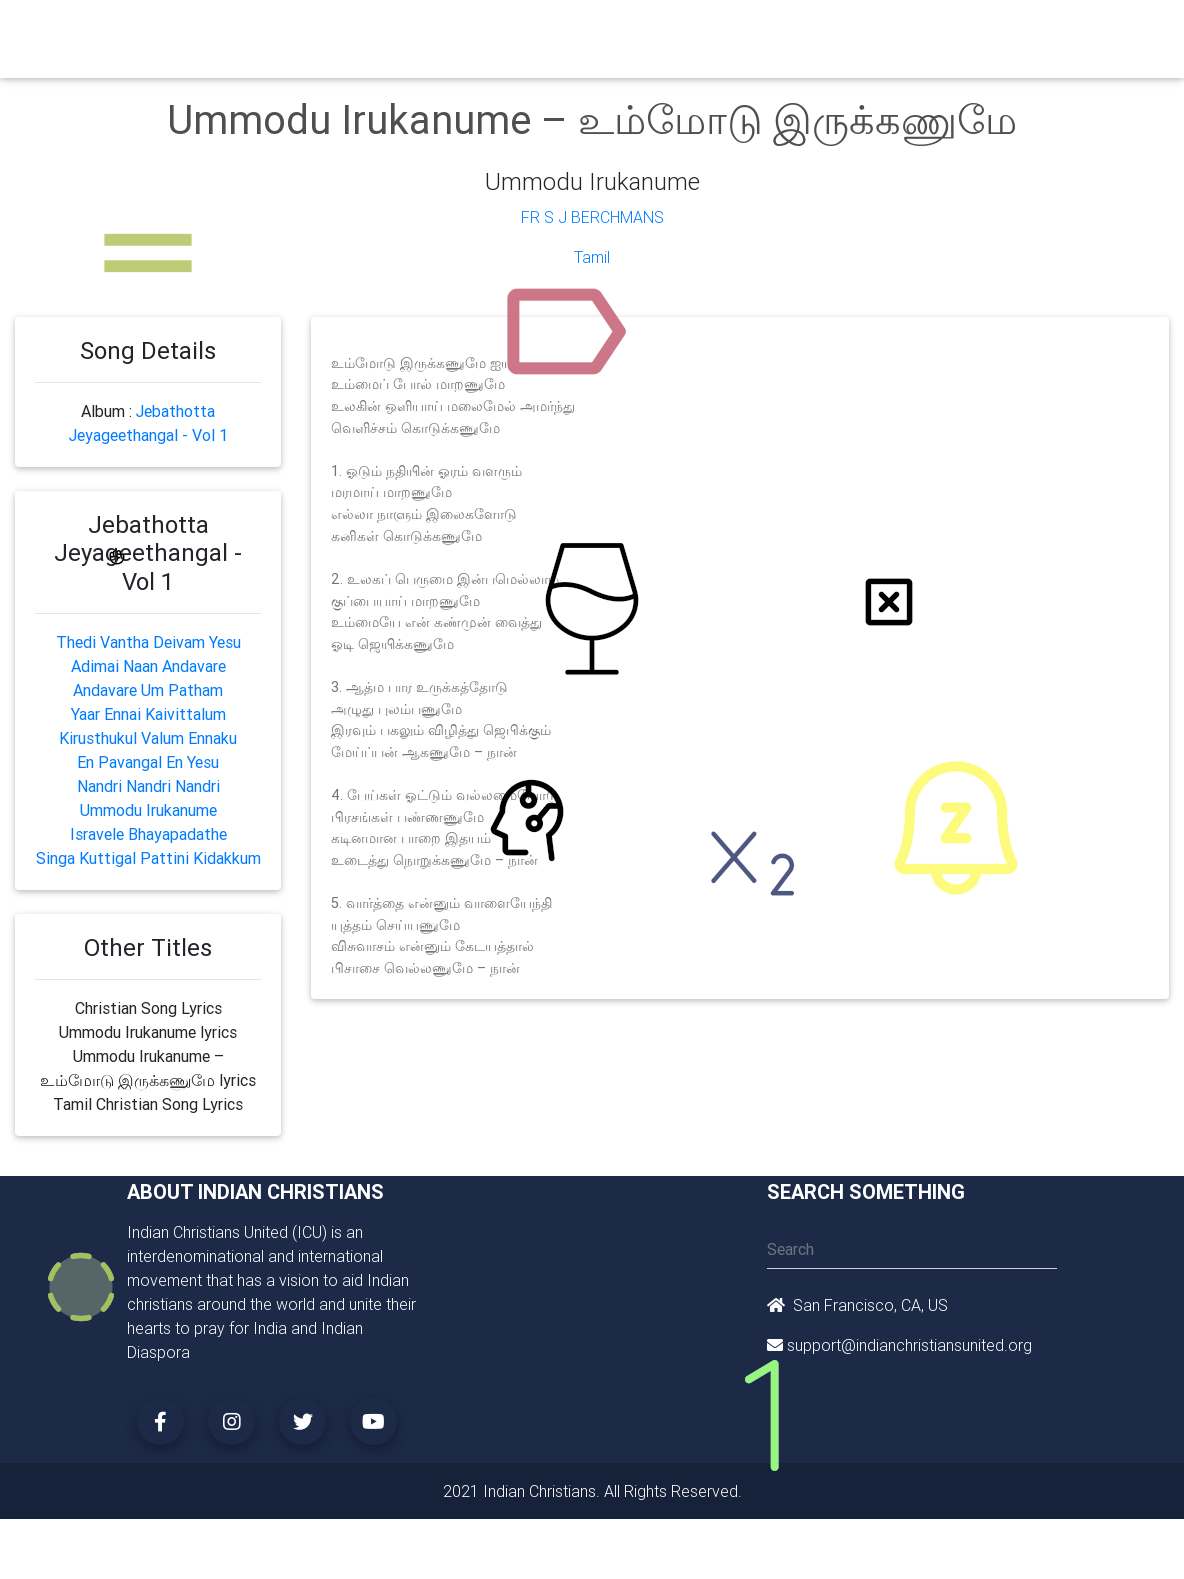  Describe the element at coordinates (592, 604) in the screenshot. I see `browse wine selection` at that location.